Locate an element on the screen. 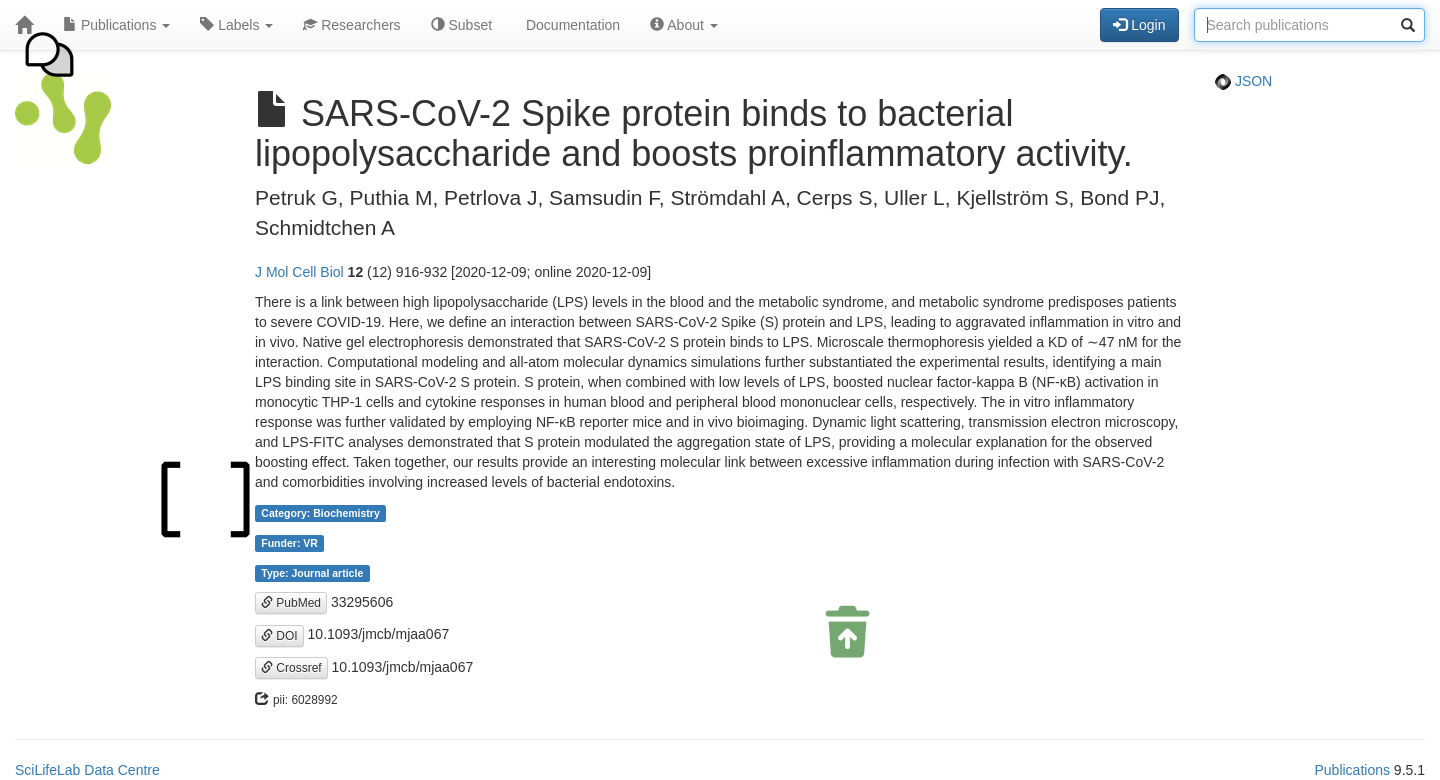  indicates an array data type in code is located at coordinates (205, 499).